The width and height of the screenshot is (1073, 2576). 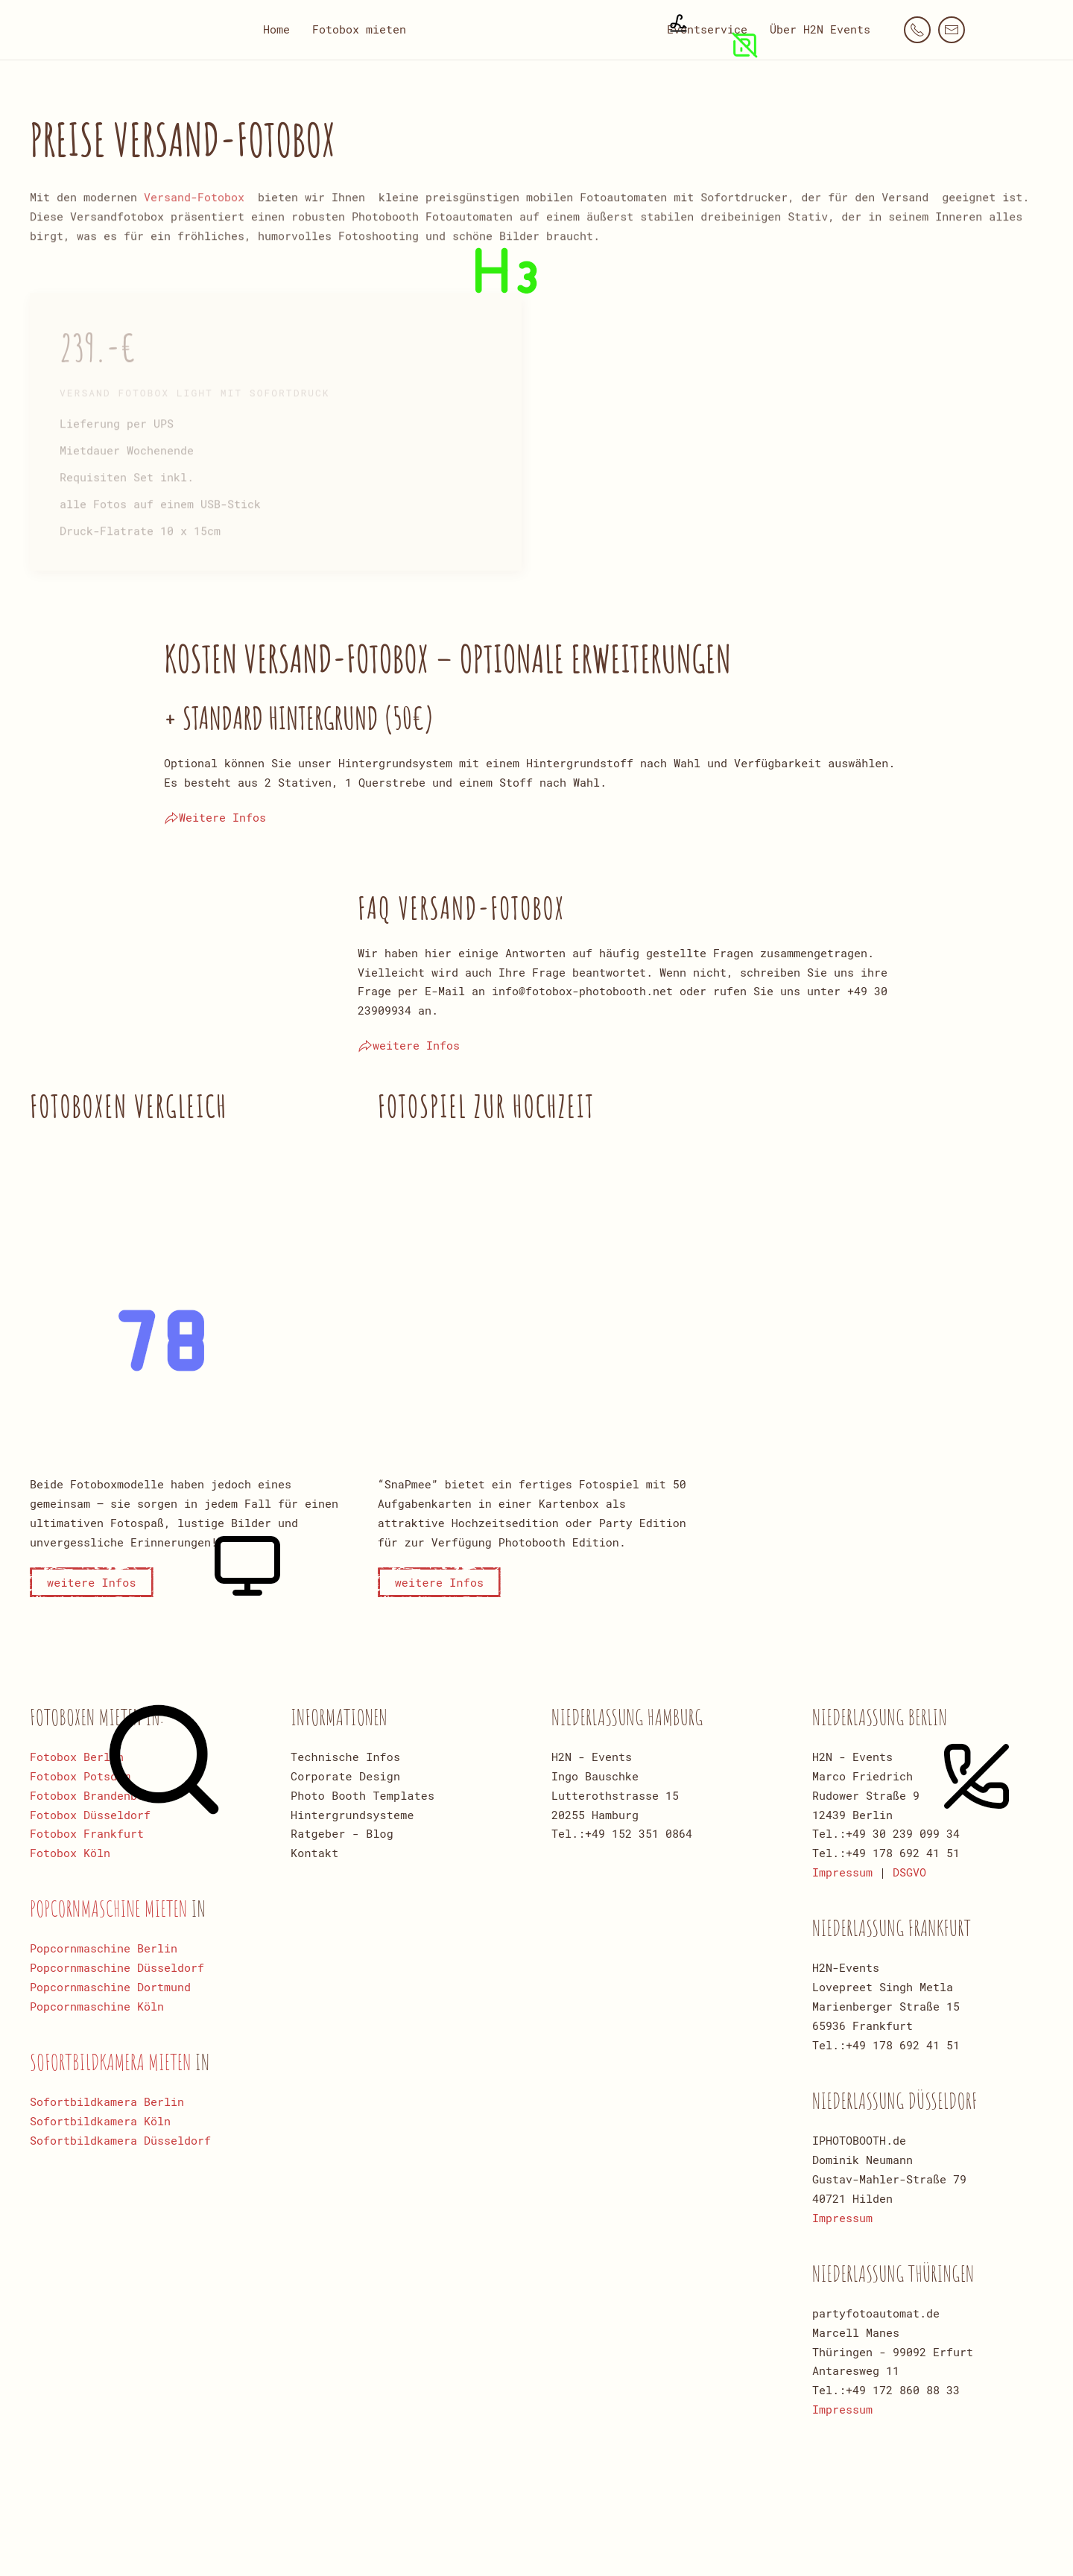 I want to click on search for content or items, so click(x=164, y=1760).